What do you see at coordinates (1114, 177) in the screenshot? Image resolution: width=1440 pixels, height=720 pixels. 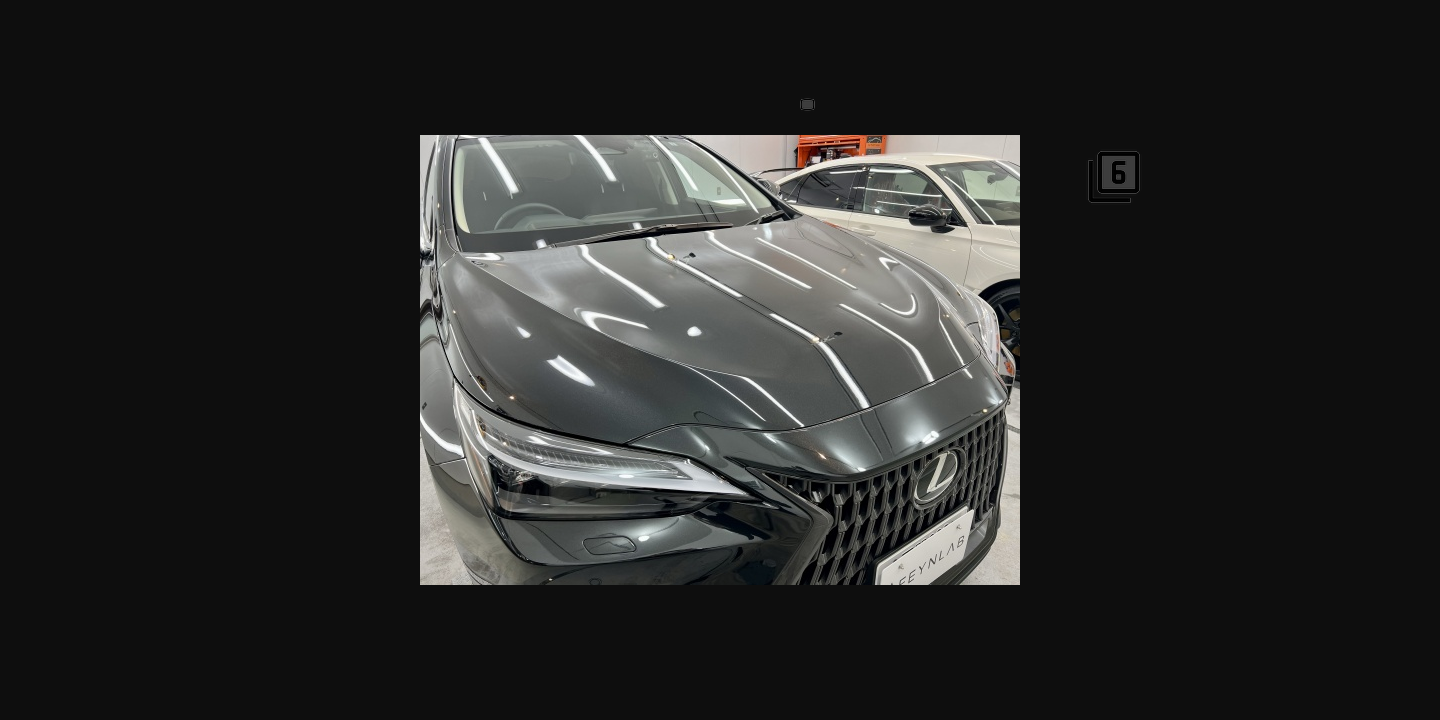 I see `filter option 6 in a series of image filters` at bounding box center [1114, 177].